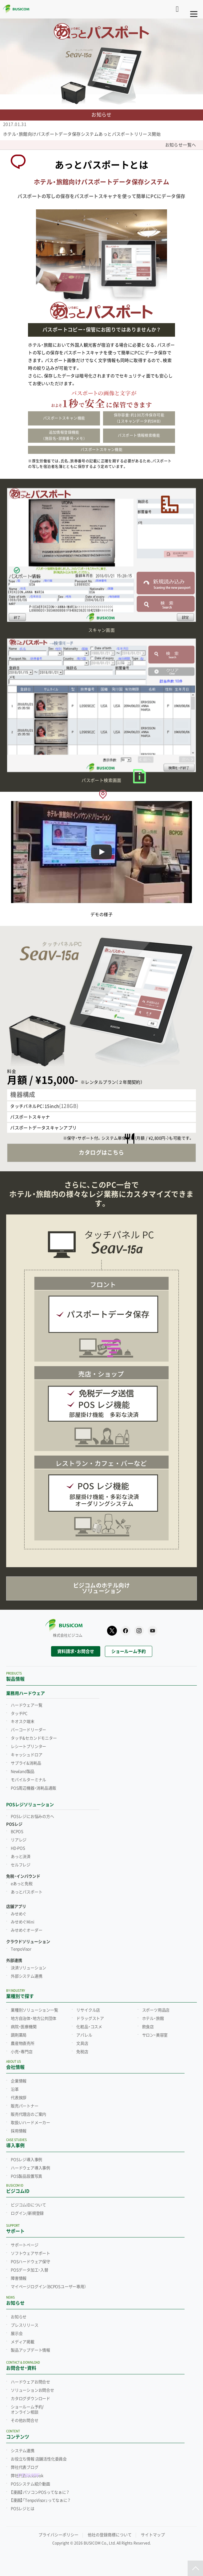  Describe the element at coordinates (129, 1138) in the screenshot. I see `find nearby restaurants` at that location.